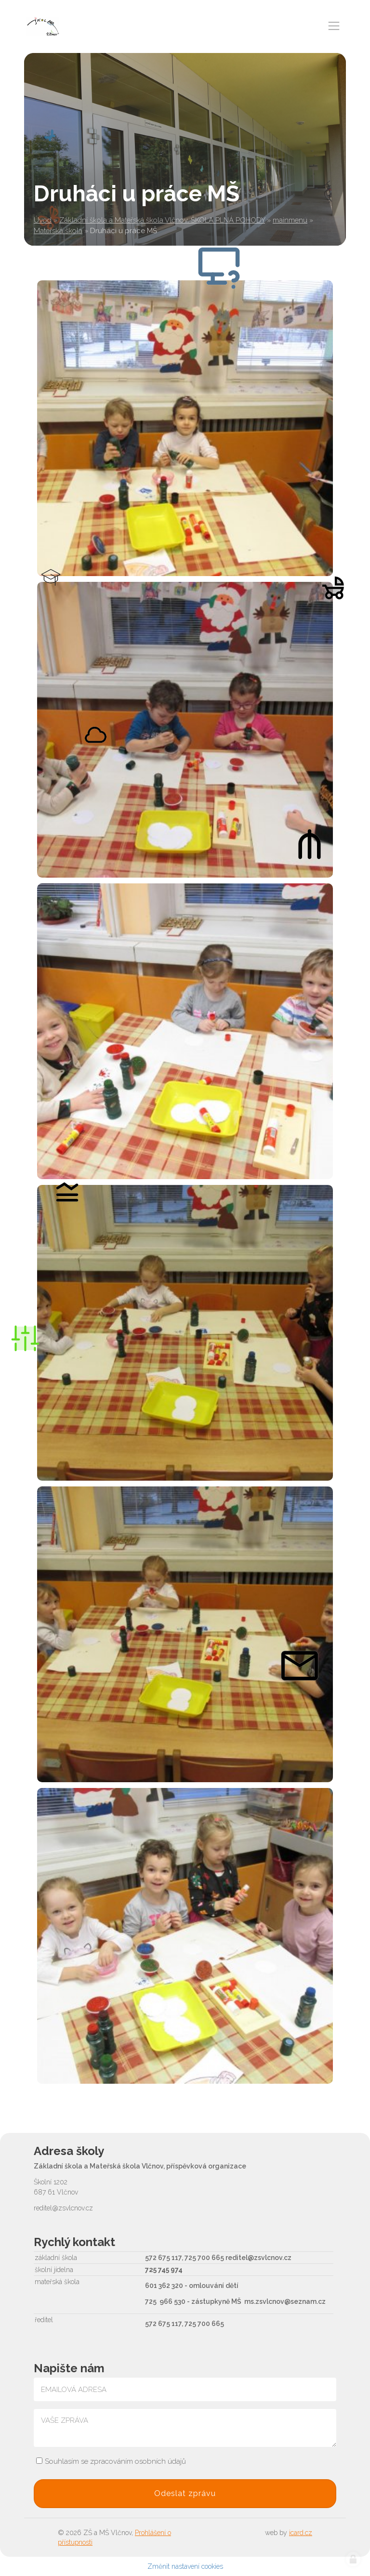 This screenshot has width=370, height=2576. I want to click on cloud storage or sync status, so click(95, 735).